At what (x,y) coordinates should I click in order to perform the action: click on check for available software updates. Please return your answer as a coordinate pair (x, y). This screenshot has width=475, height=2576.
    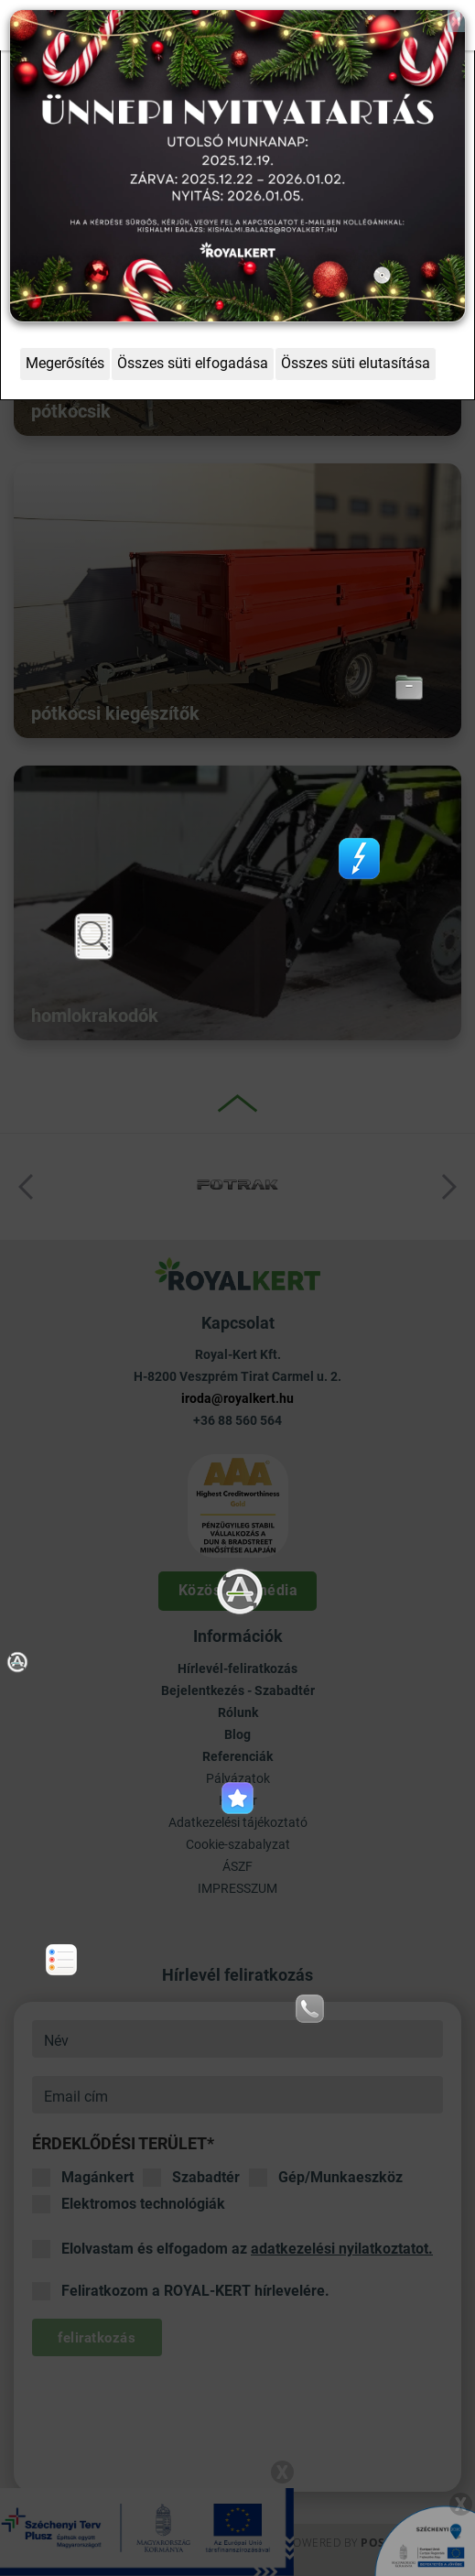
    Looking at the image, I should click on (240, 1592).